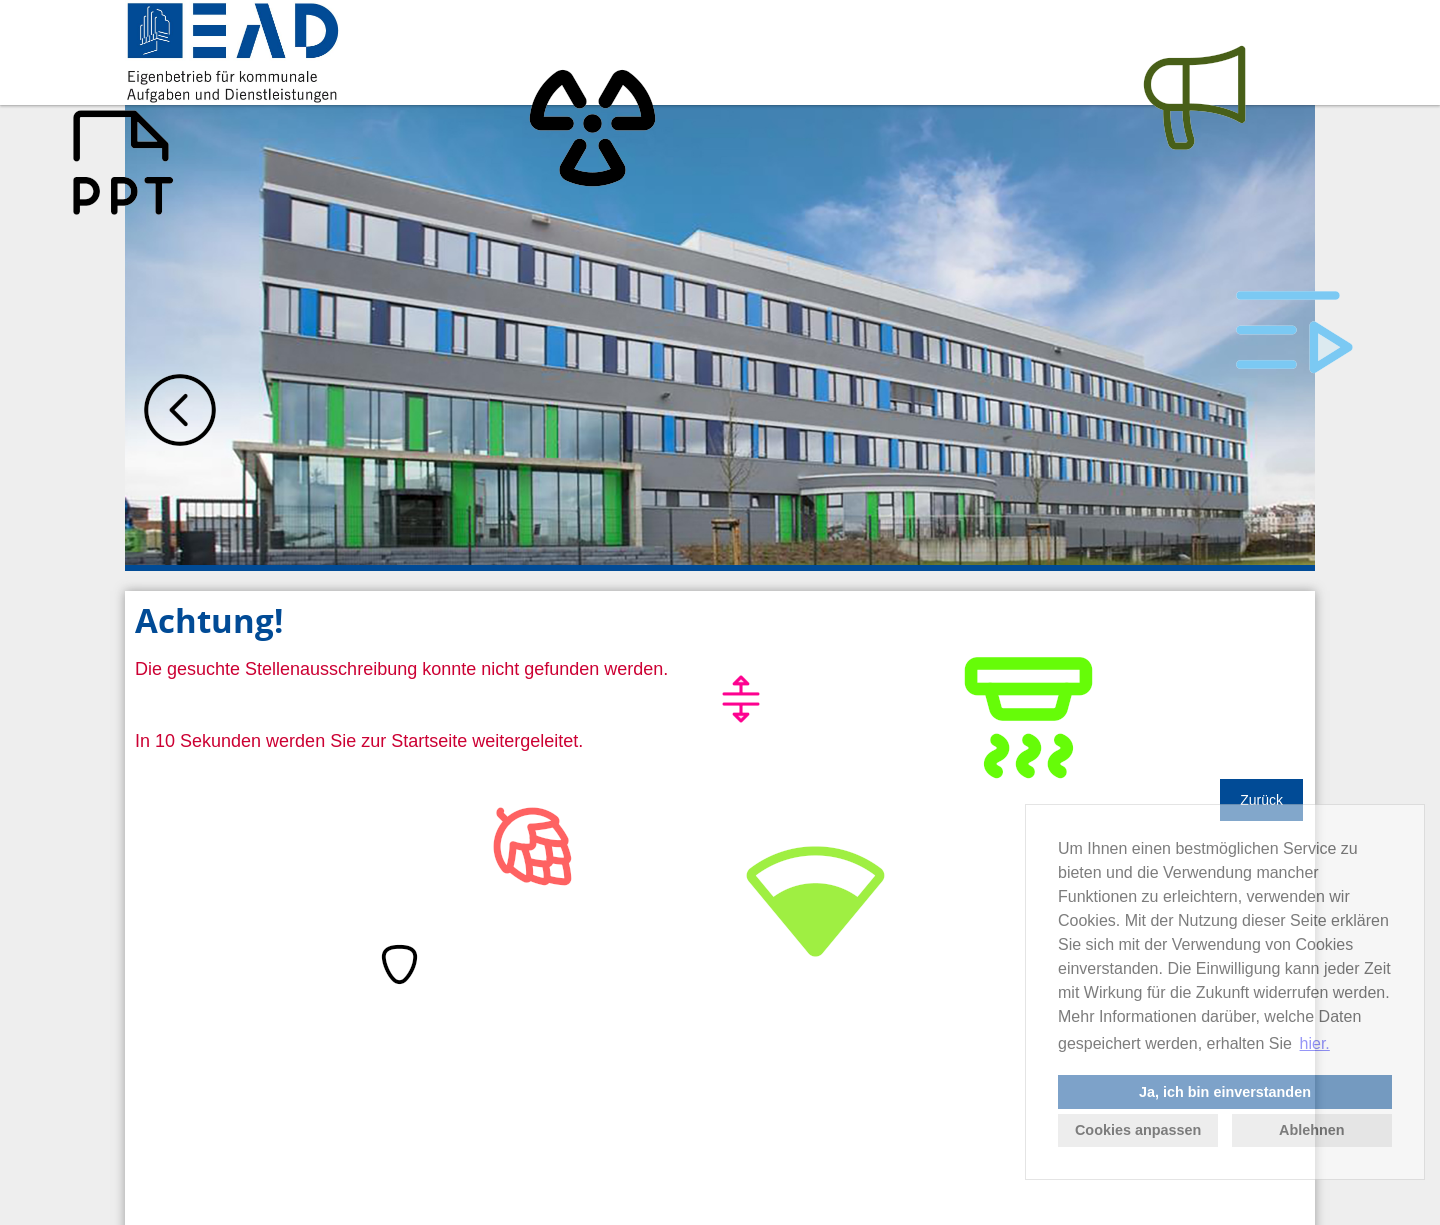 Image resolution: width=1440 pixels, height=1225 pixels. What do you see at coordinates (180, 410) in the screenshot?
I see `go back to the previous screen` at bounding box center [180, 410].